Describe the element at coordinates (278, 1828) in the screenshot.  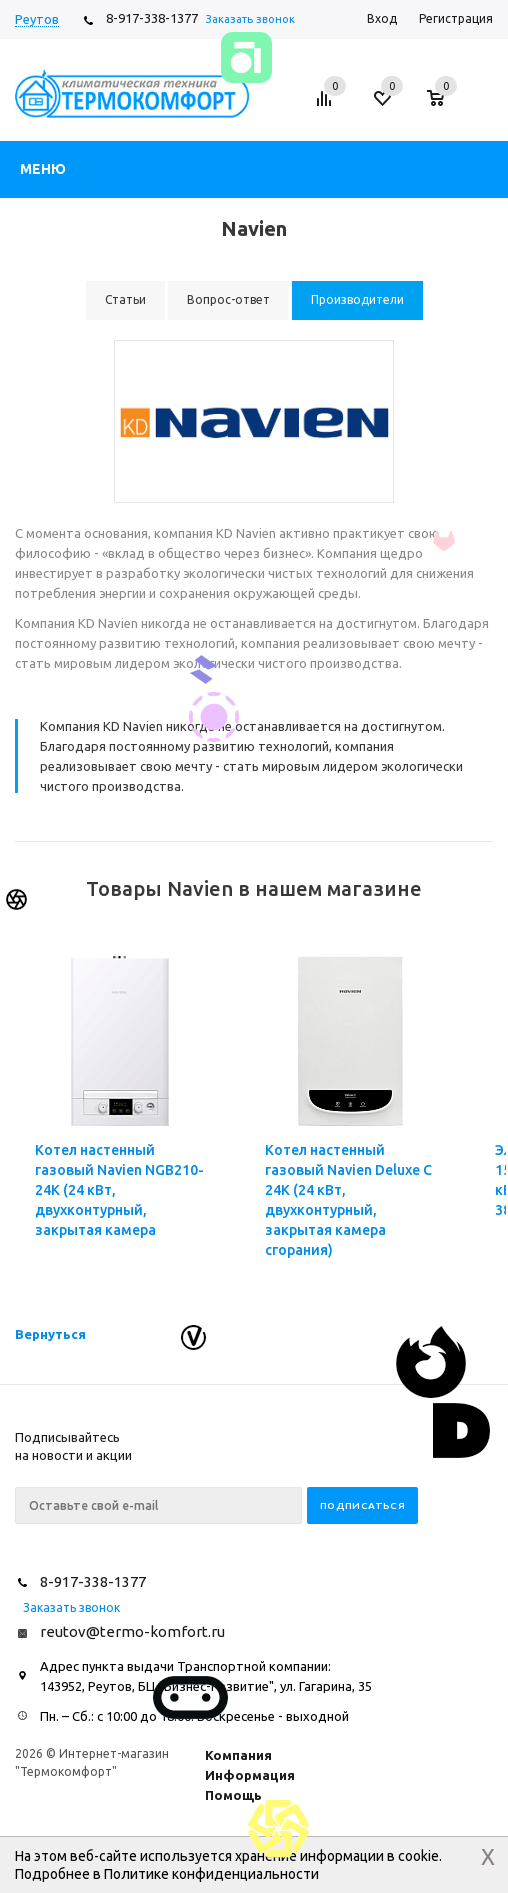
I see `images.cv logo` at that location.